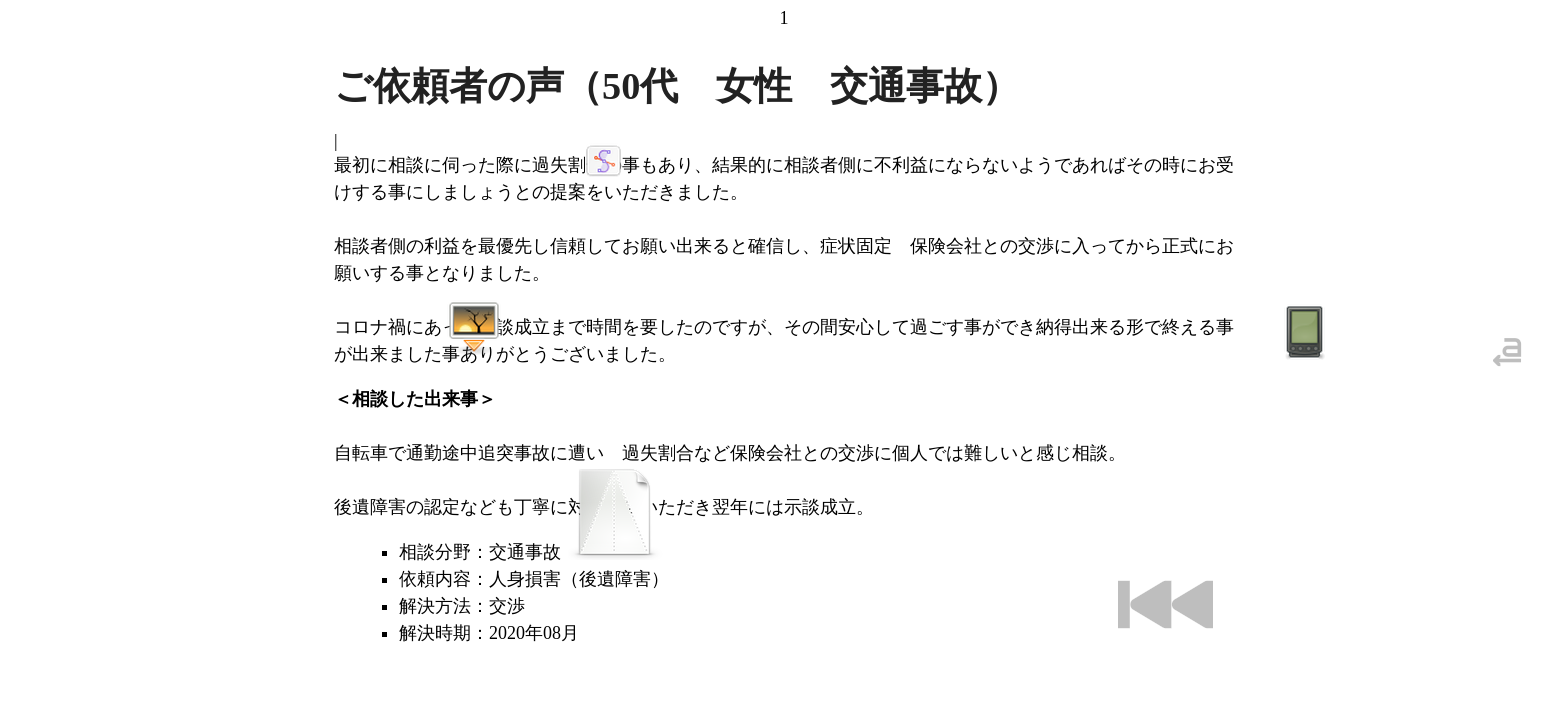  I want to click on a text file template or document skeleton, so click(616, 512).